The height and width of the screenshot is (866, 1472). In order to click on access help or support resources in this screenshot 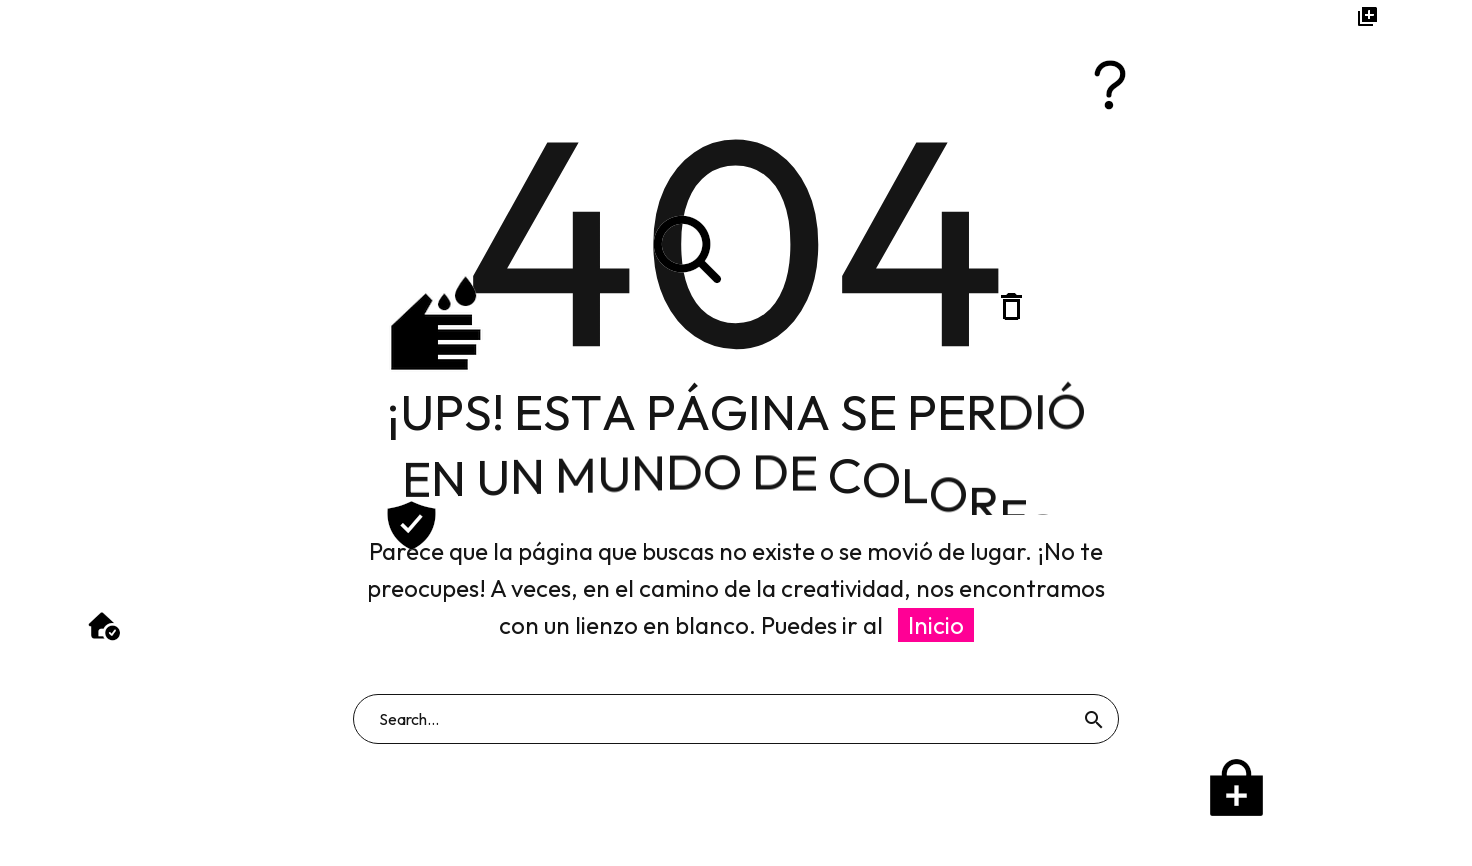, I will do `click(1110, 86)`.